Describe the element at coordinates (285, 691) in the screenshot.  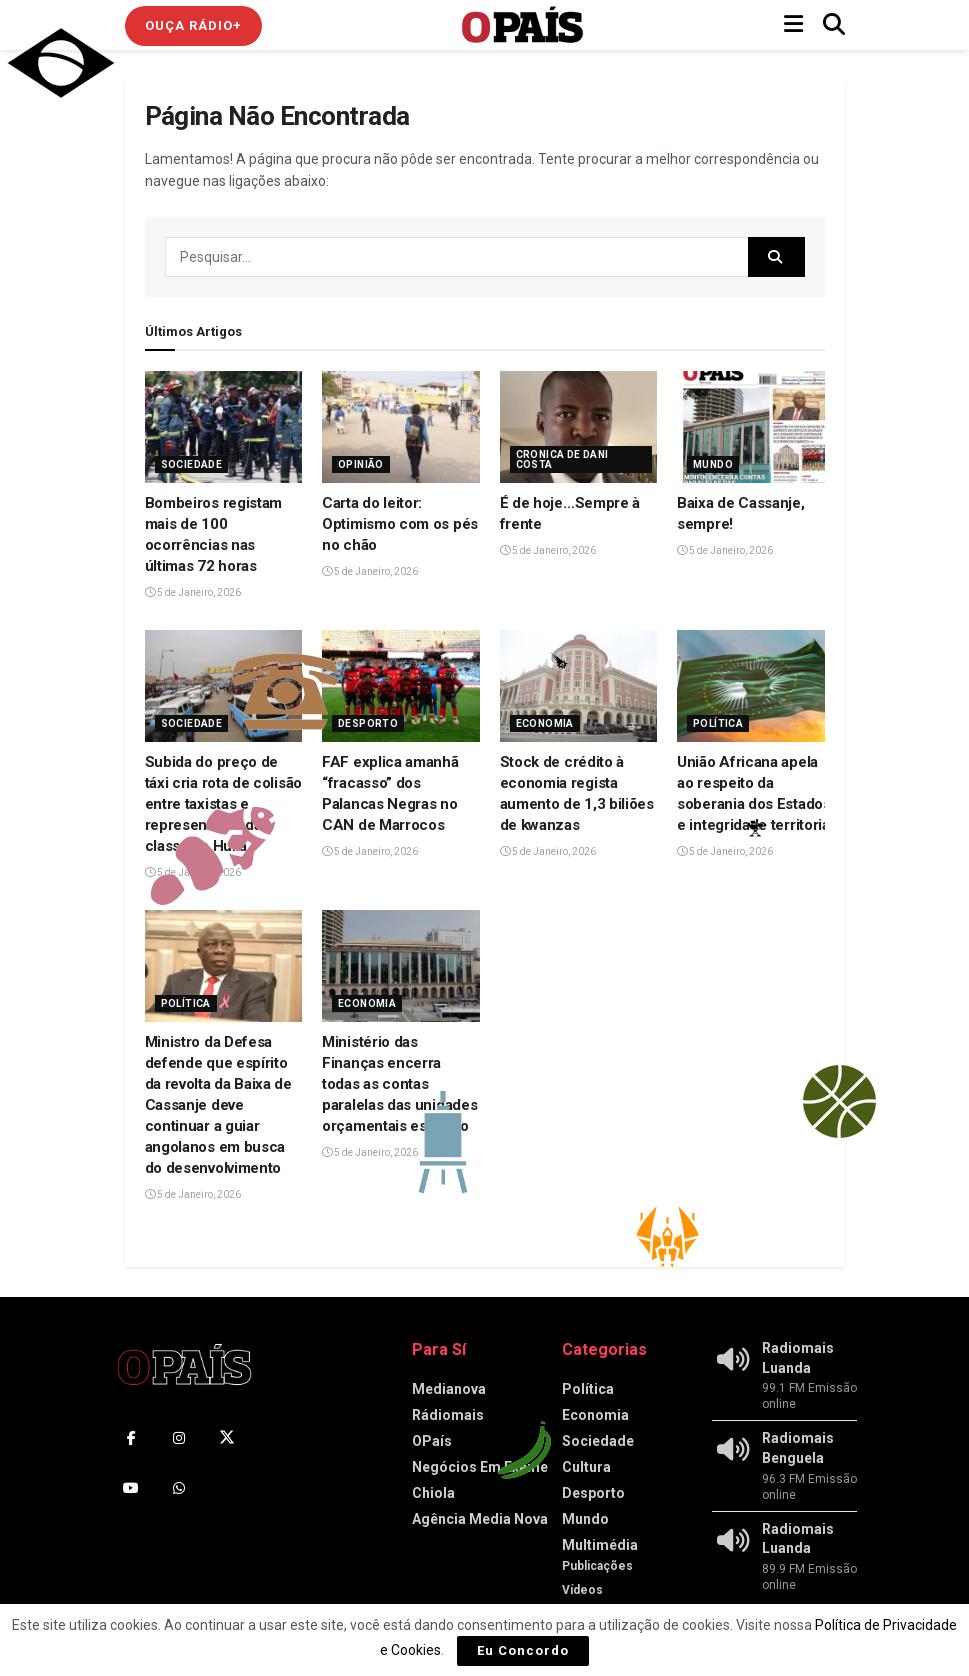
I see `contact customer support via phone` at that location.